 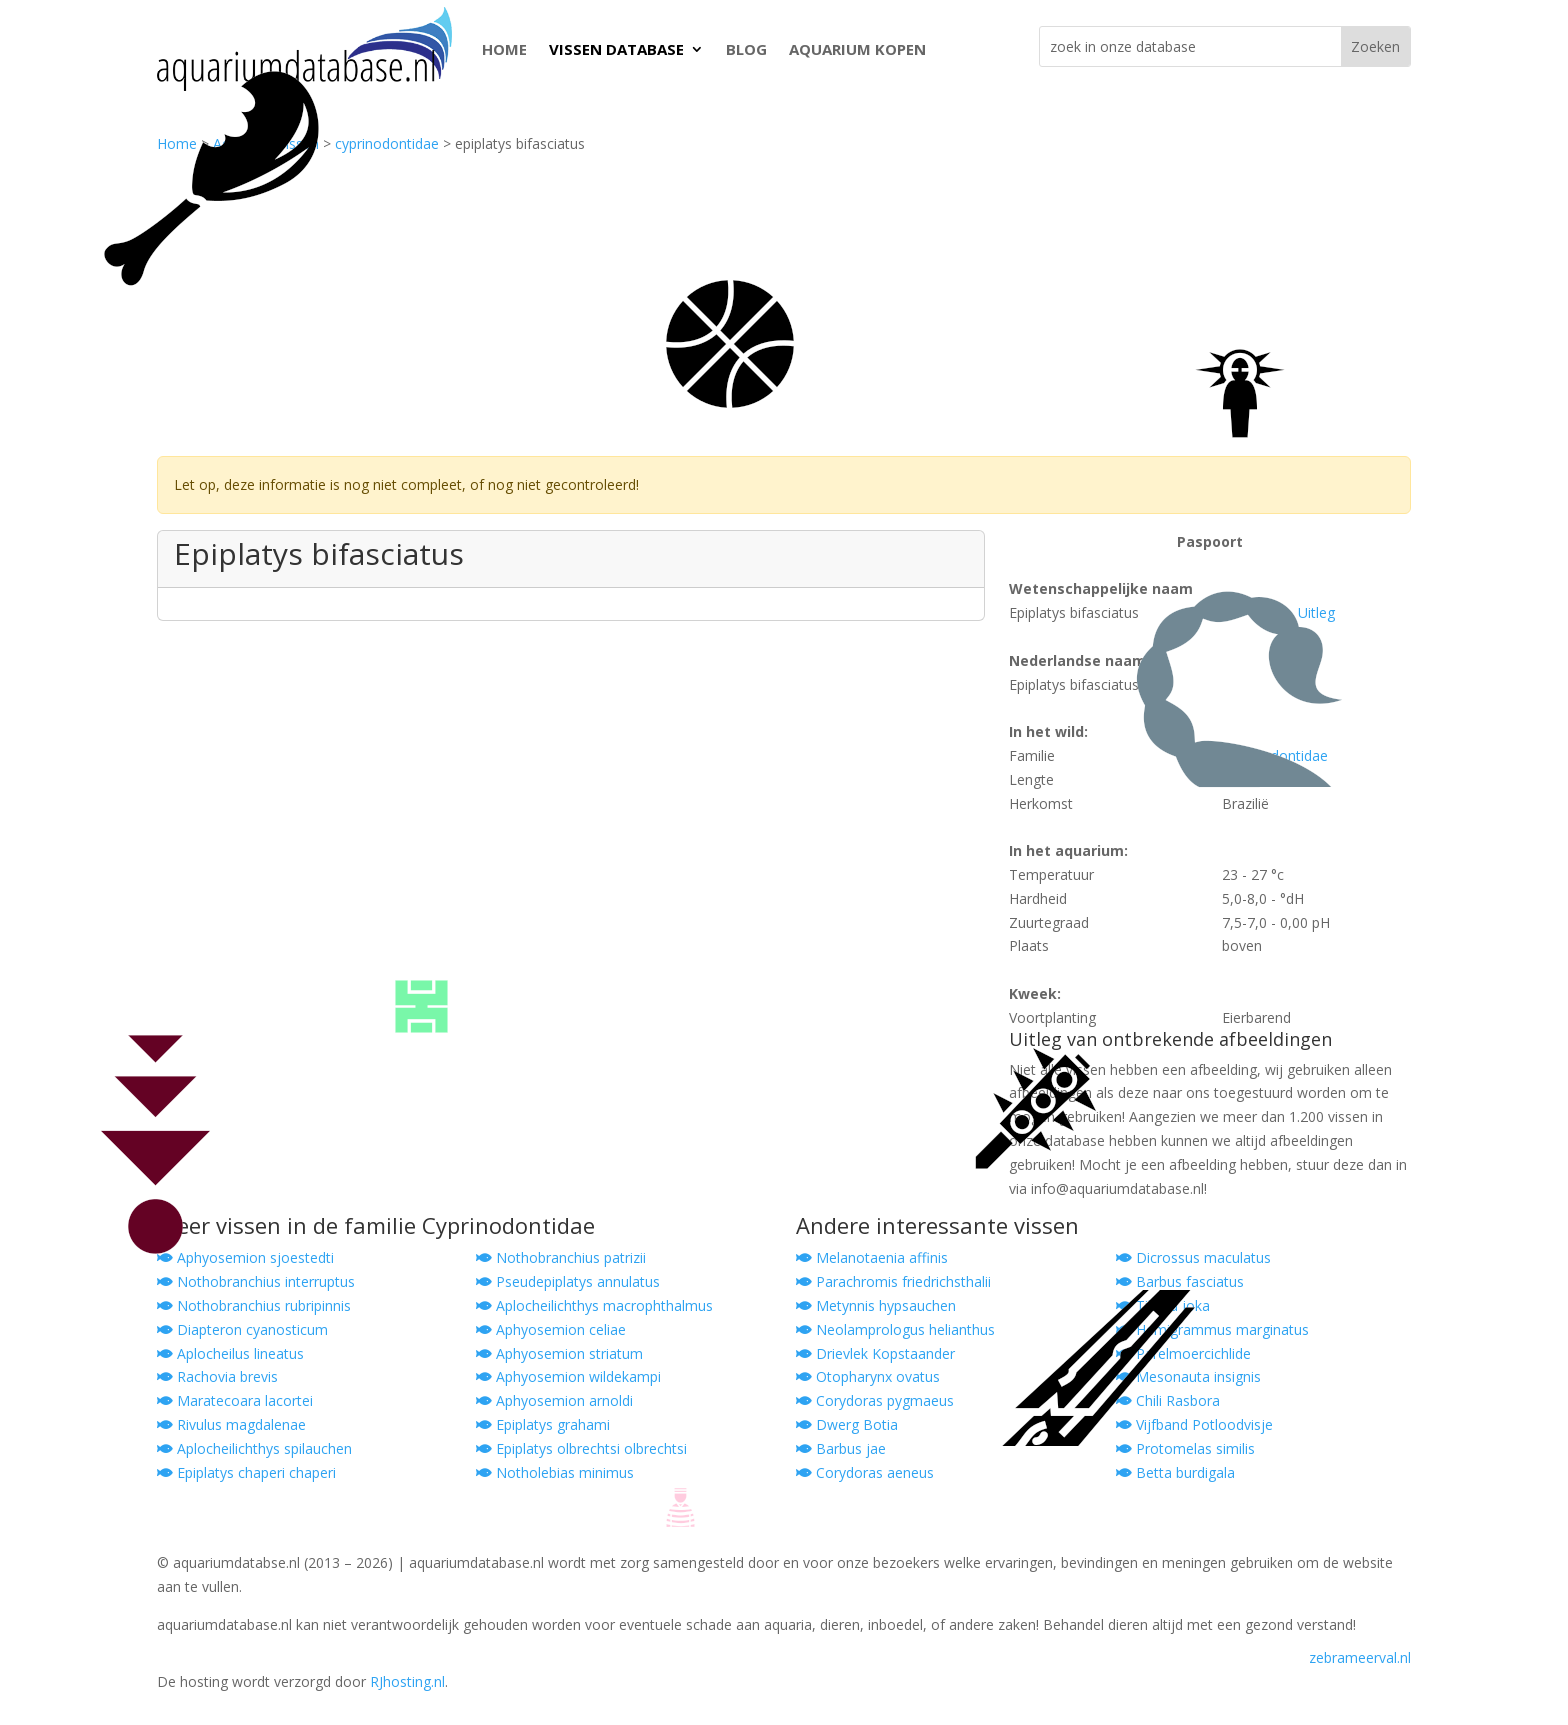 I want to click on pounce or quick attack action in a game, so click(x=155, y=1144).